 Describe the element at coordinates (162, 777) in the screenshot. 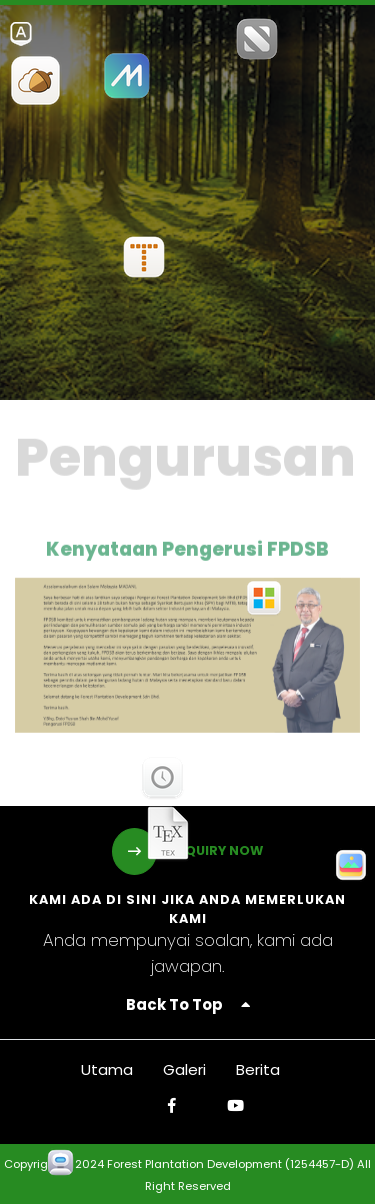

I see `image is loading or processing` at that location.